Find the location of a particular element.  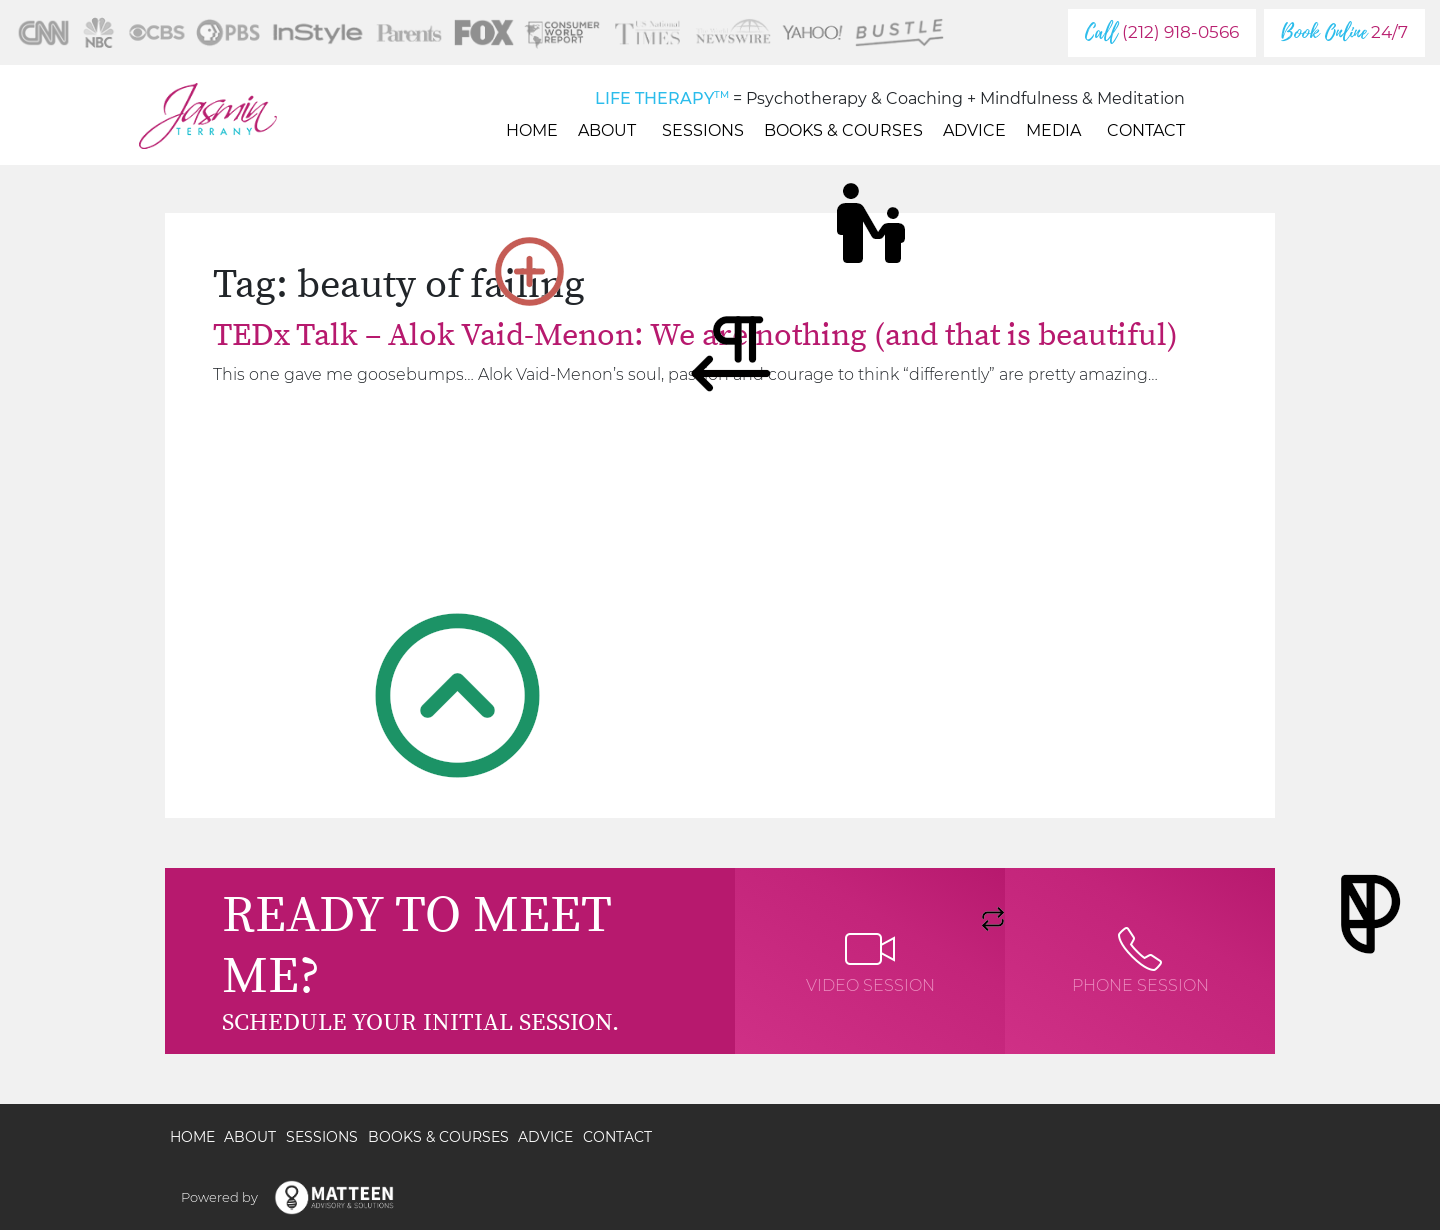

add a new item is located at coordinates (529, 271).